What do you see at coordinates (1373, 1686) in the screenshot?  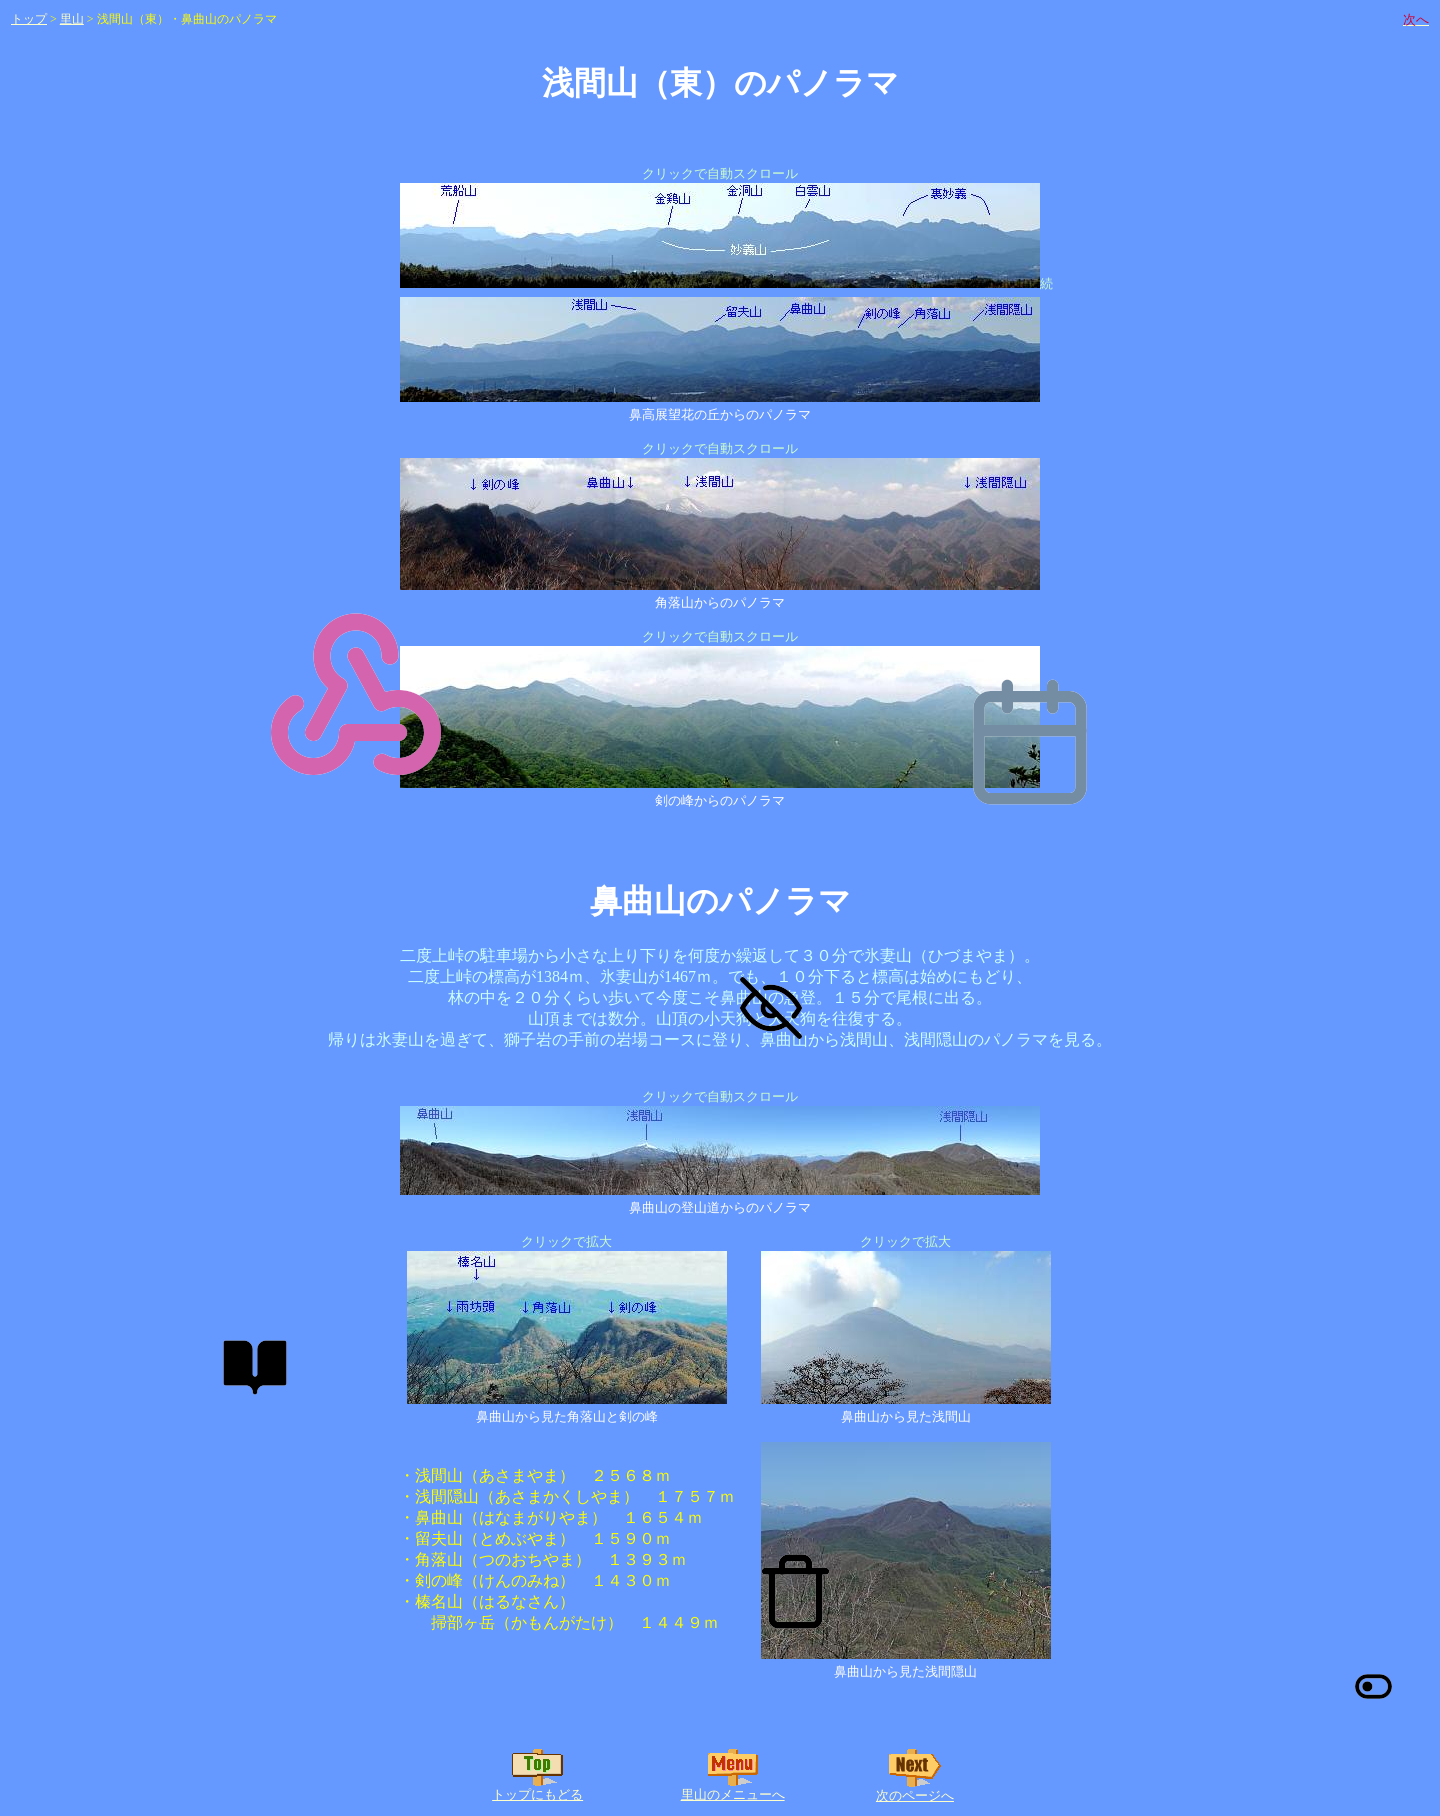 I see `toggle a setting off` at bounding box center [1373, 1686].